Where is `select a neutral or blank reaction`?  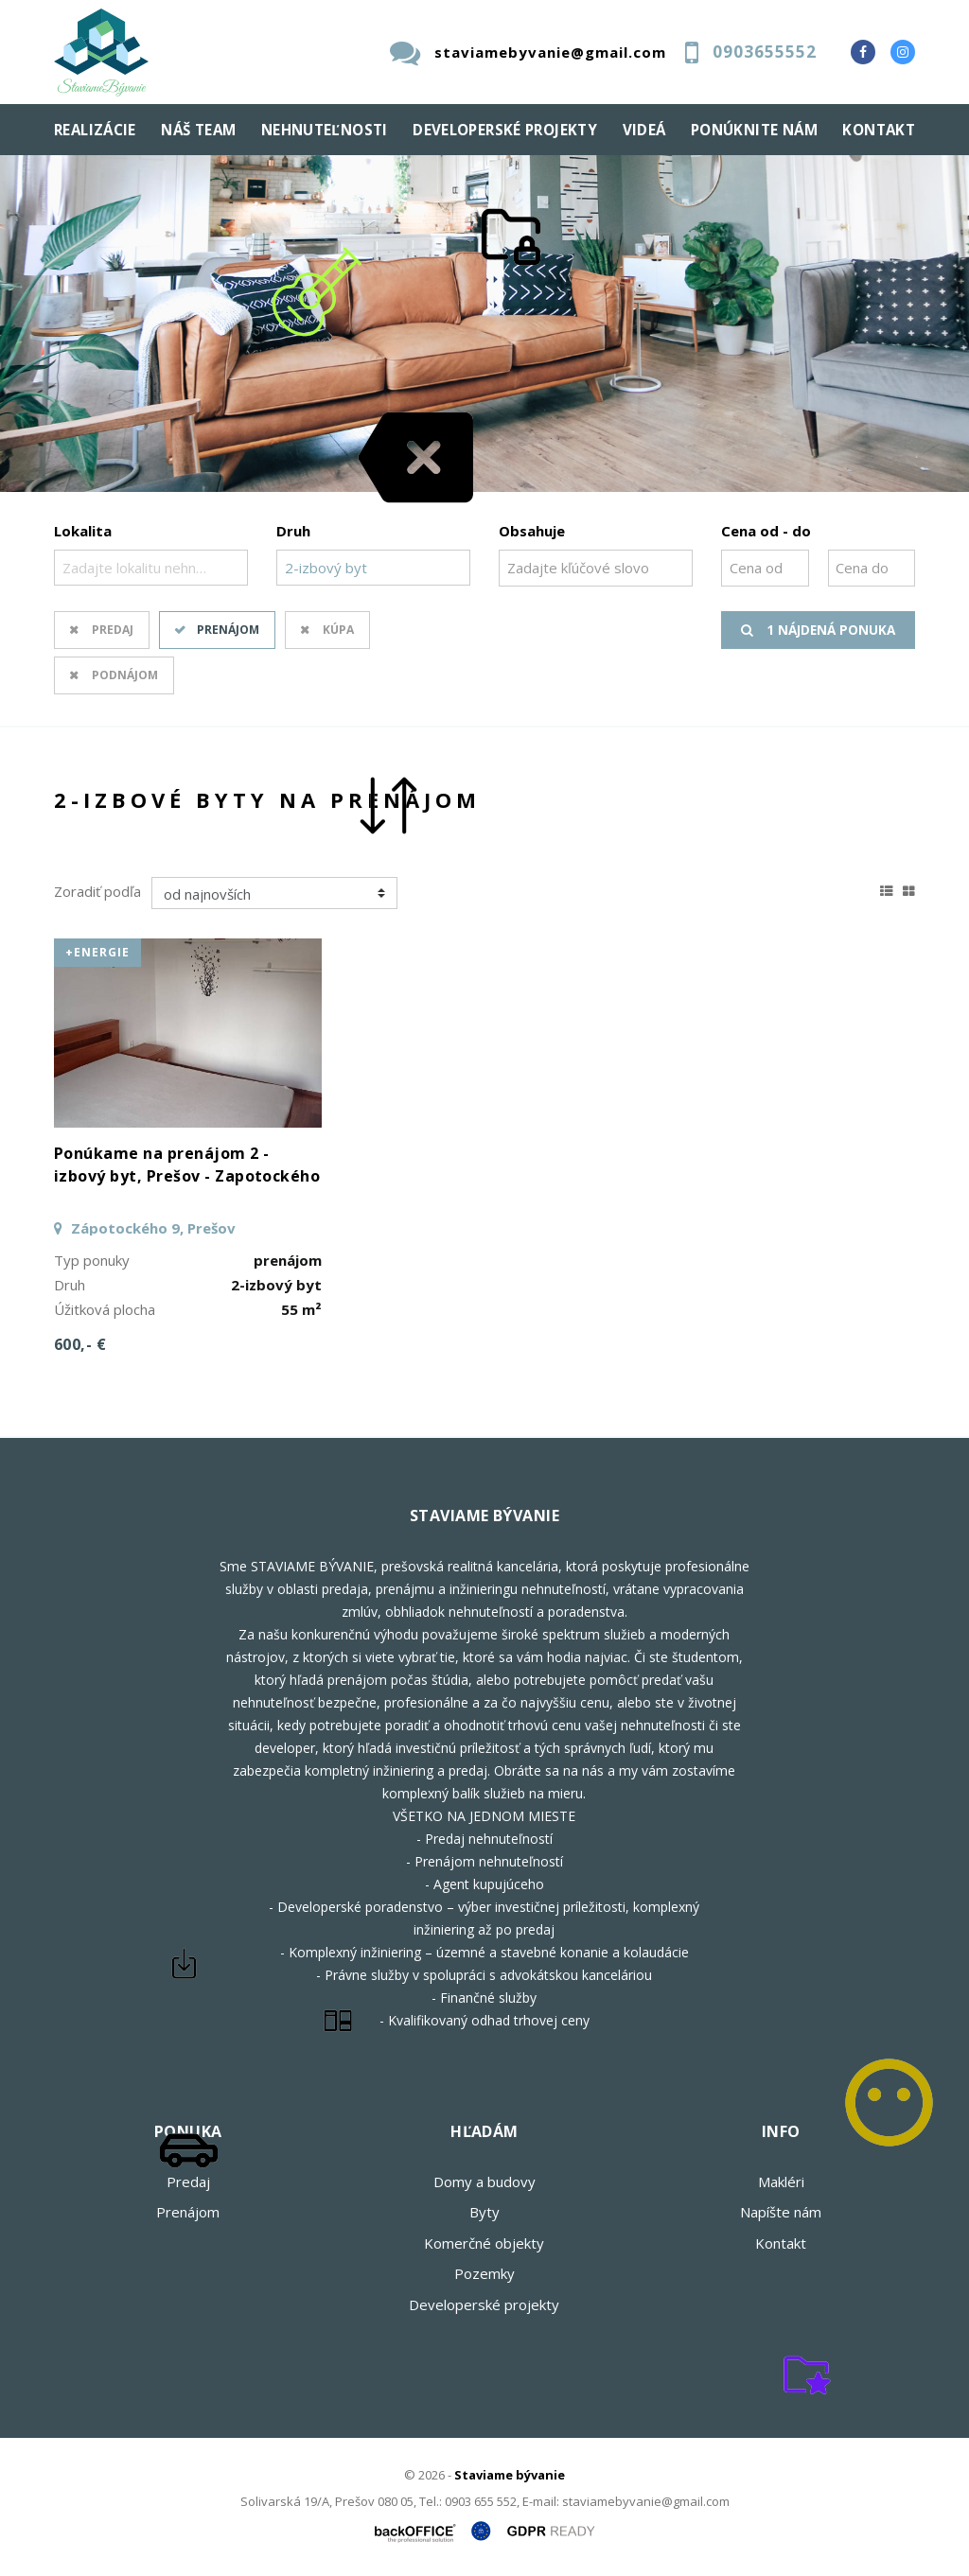
select a neutral or blank reaction is located at coordinates (889, 2102).